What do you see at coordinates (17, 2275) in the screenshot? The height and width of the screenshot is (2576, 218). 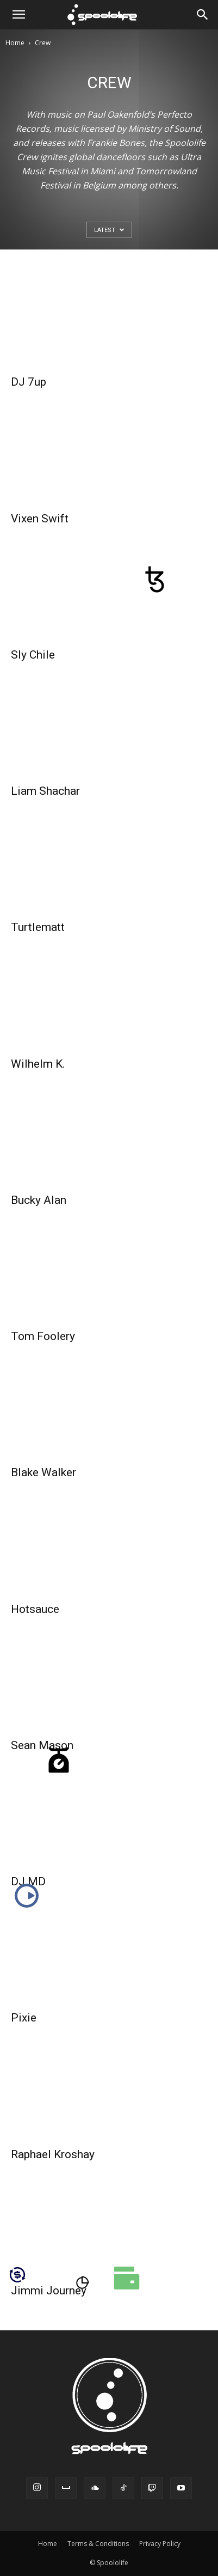 I see `currency exchange or conversion` at bounding box center [17, 2275].